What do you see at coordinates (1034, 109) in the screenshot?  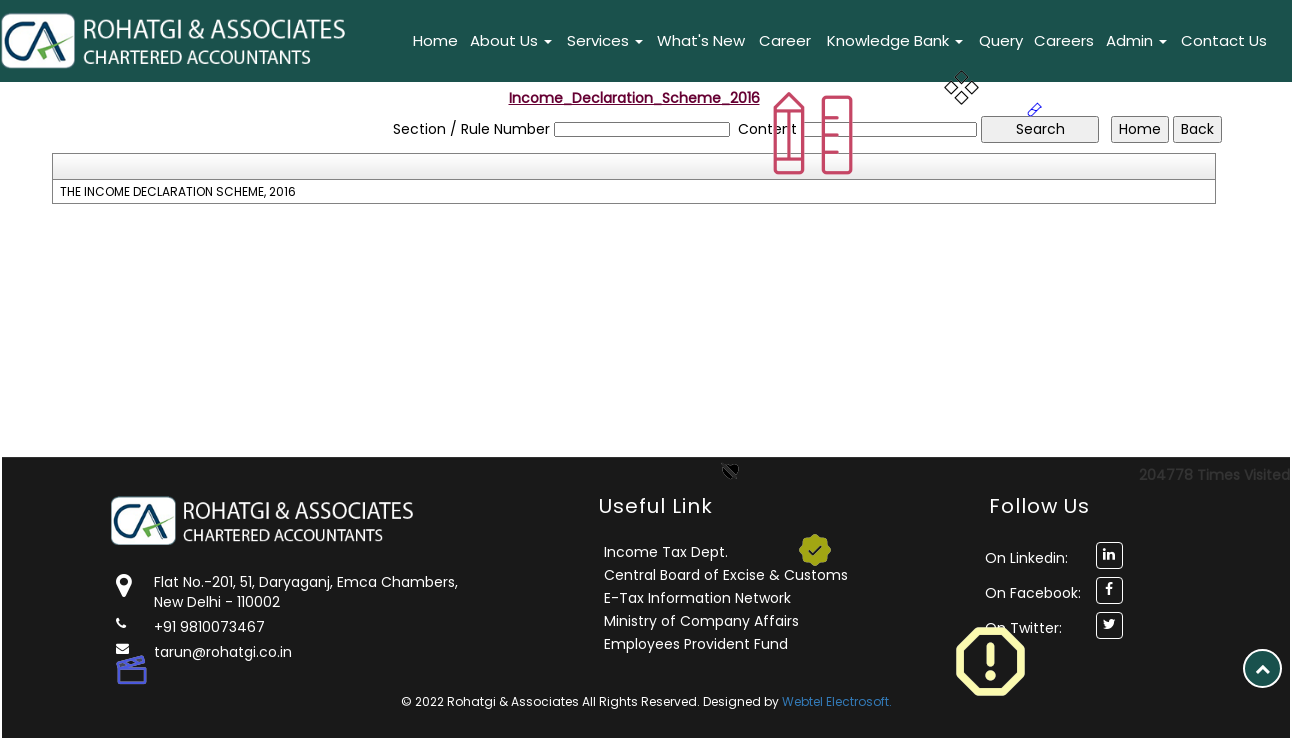 I see `access lab or experimental features` at bounding box center [1034, 109].